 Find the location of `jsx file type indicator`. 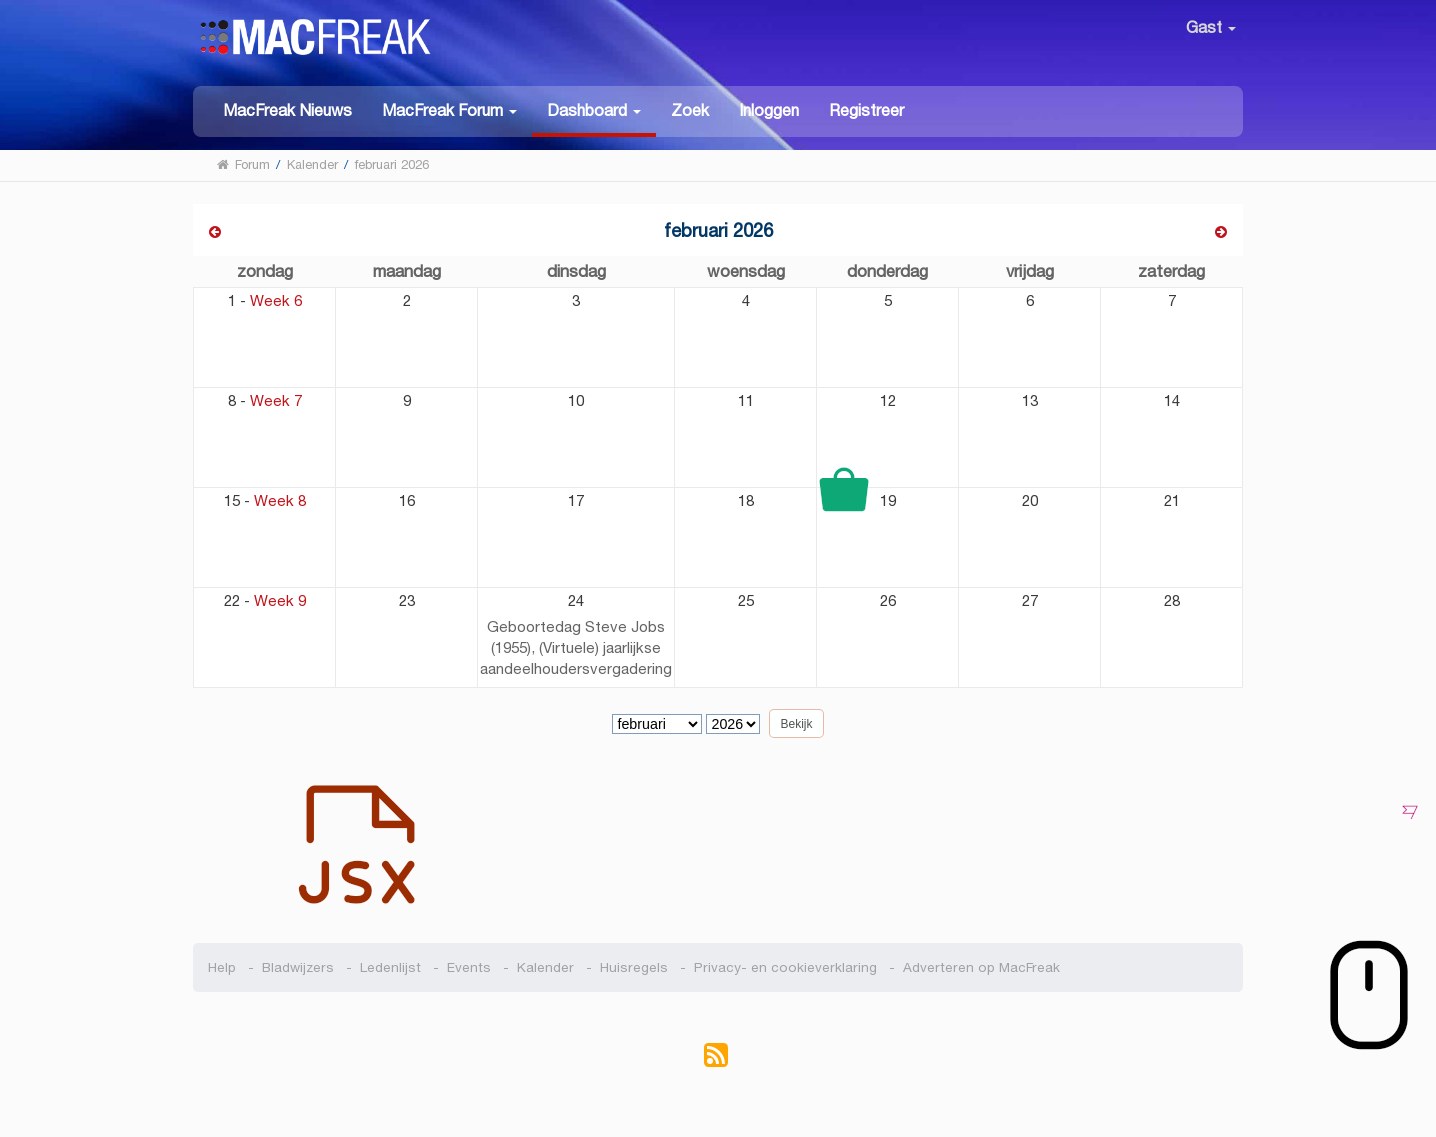

jsx file type indicator is located at coordinates (360, 849).